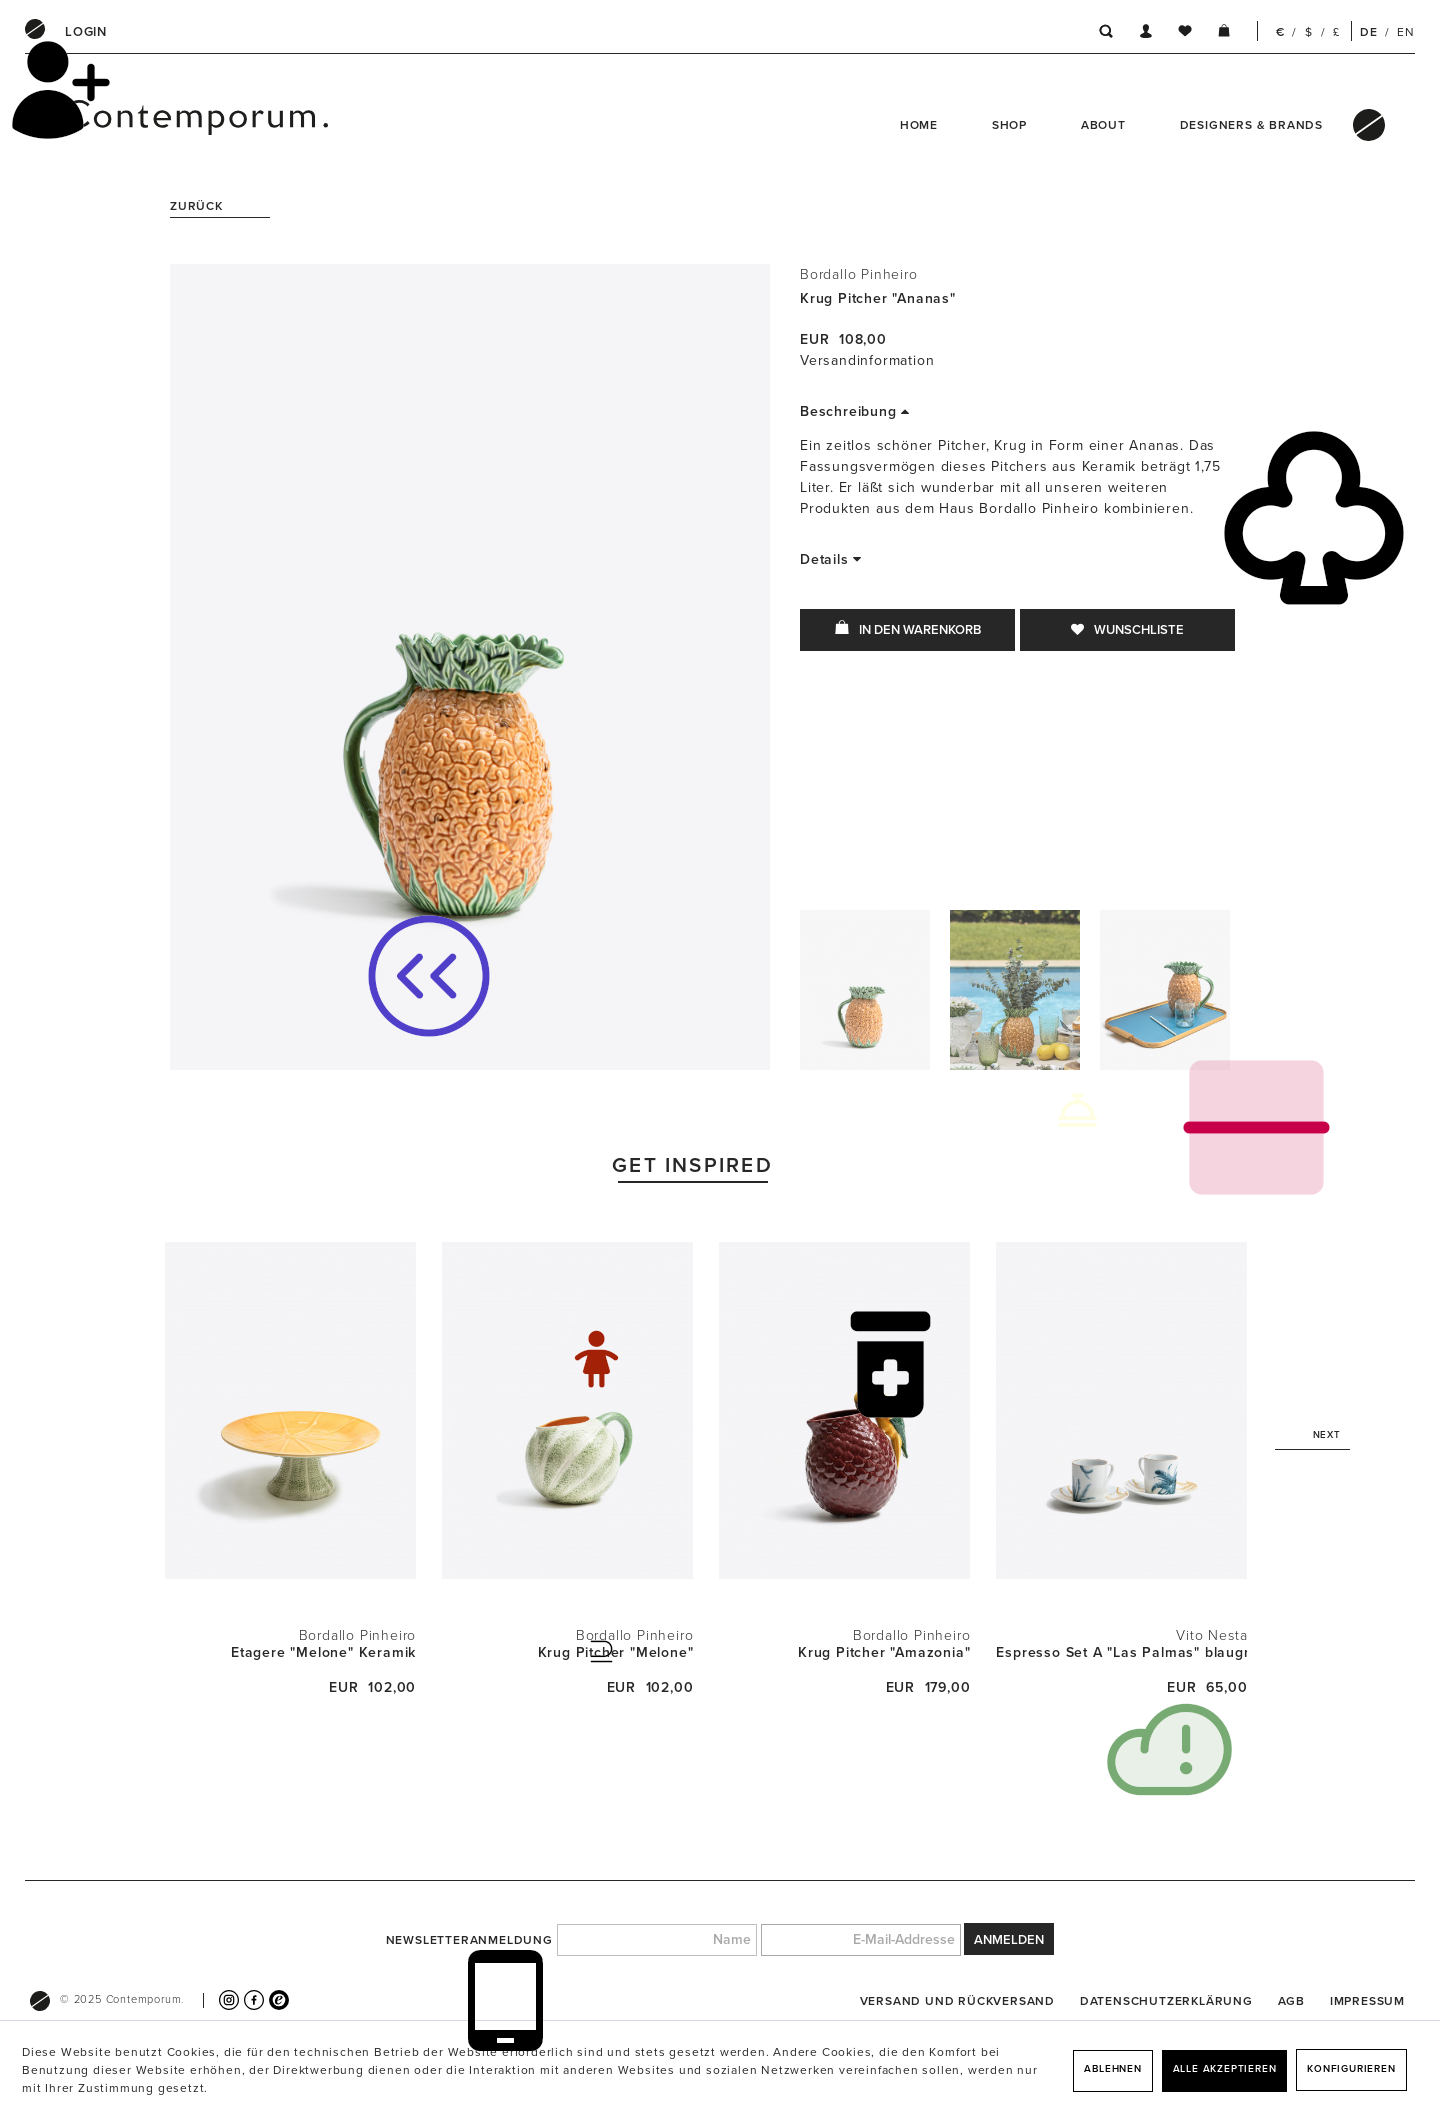 The width and height of the screenshot is (1440, 2119). What do you see at coordinates (1314, 521) in the screenshot?
I see `select clubs suit in a card game` at bounding box center [1314, 521].